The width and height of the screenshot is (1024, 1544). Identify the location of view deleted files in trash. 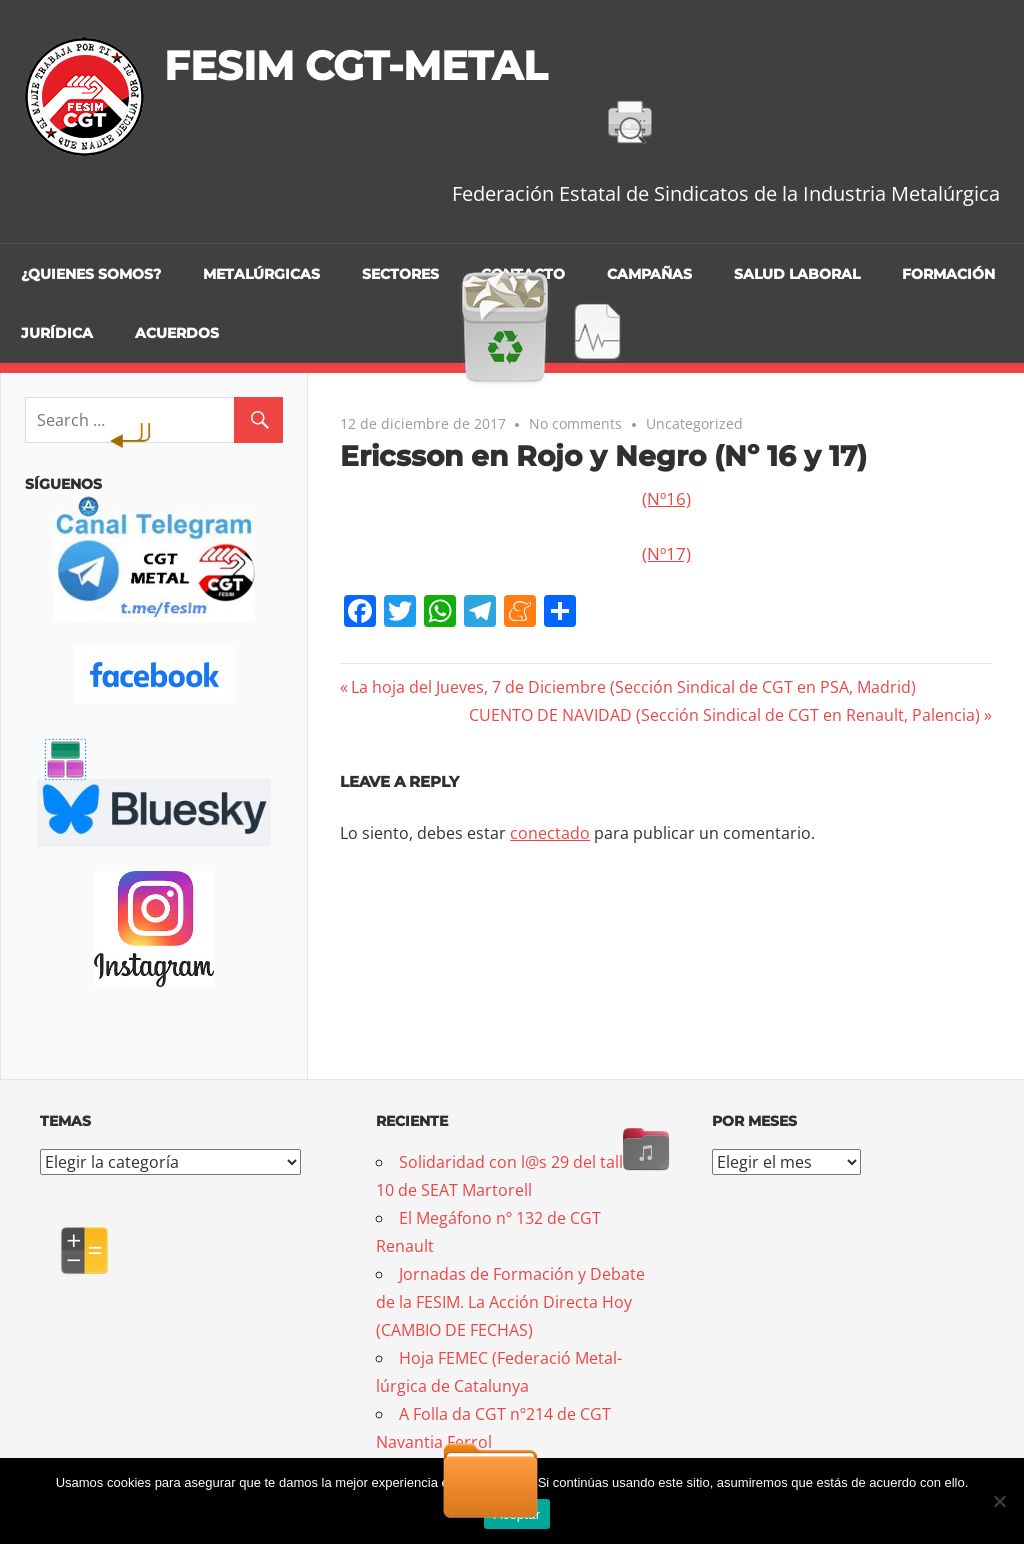
(505, 327).